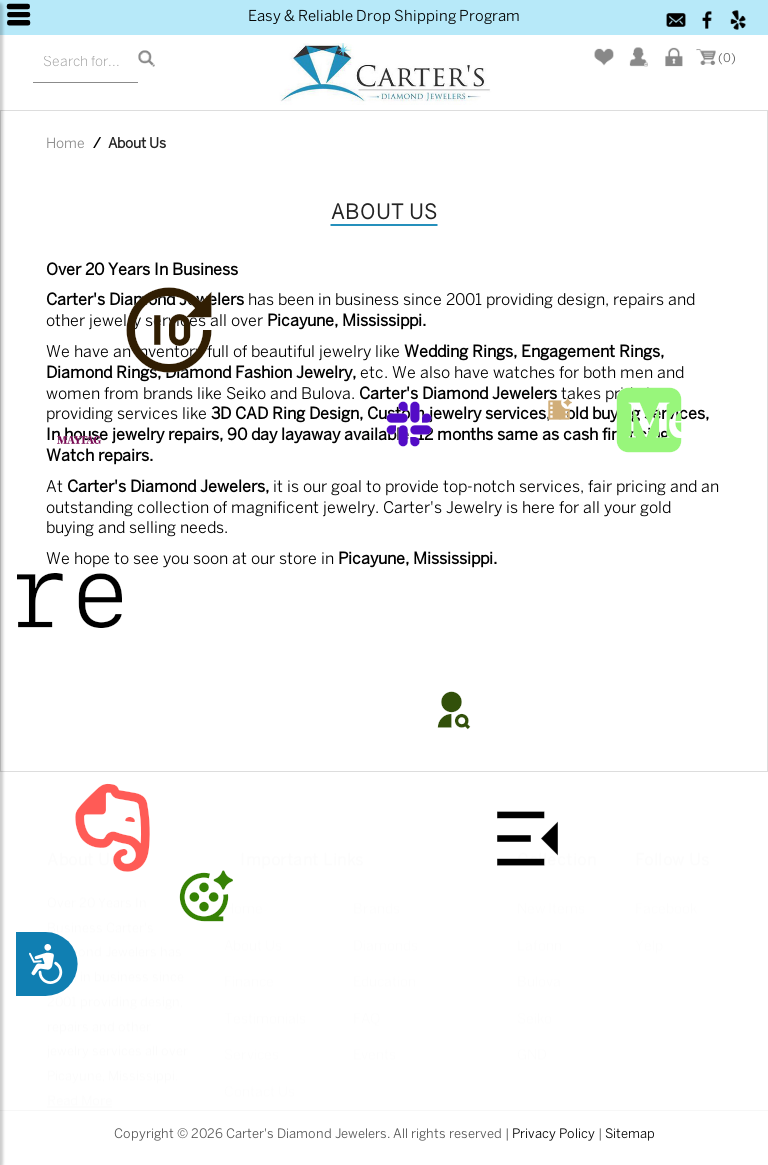 The height and width of the screenshot is (1165, 768). What do you see at coordinates (409, 424) in the screenshot?
I see `open Slack messaging app` at bounding box center [409, 424].